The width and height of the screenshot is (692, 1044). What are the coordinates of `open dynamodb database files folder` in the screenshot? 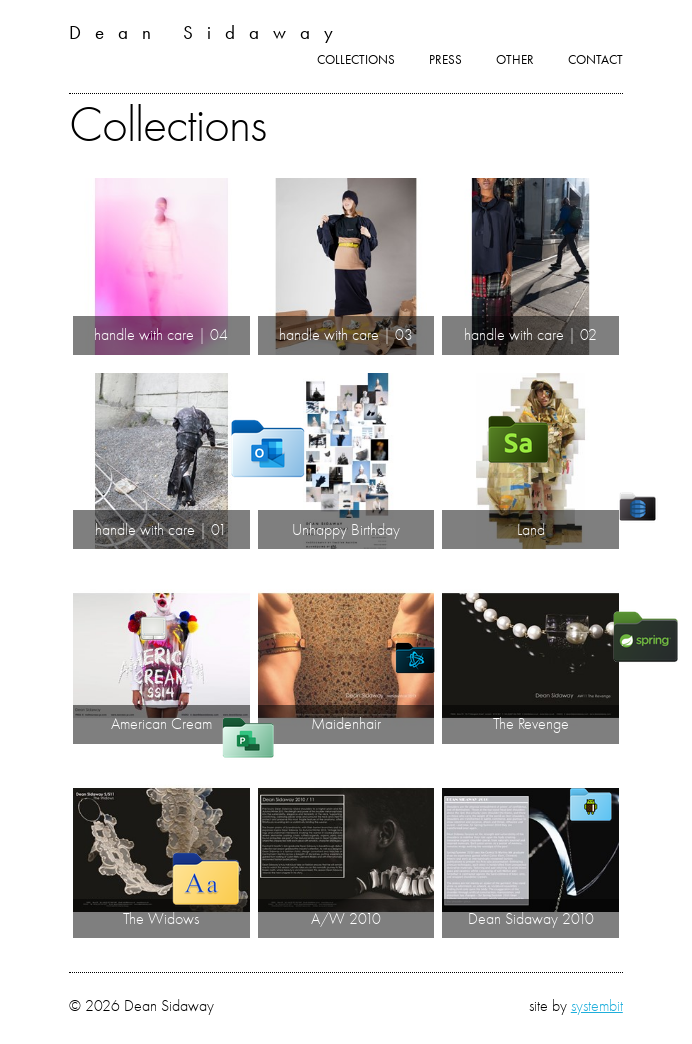 It's located at (637, 507).